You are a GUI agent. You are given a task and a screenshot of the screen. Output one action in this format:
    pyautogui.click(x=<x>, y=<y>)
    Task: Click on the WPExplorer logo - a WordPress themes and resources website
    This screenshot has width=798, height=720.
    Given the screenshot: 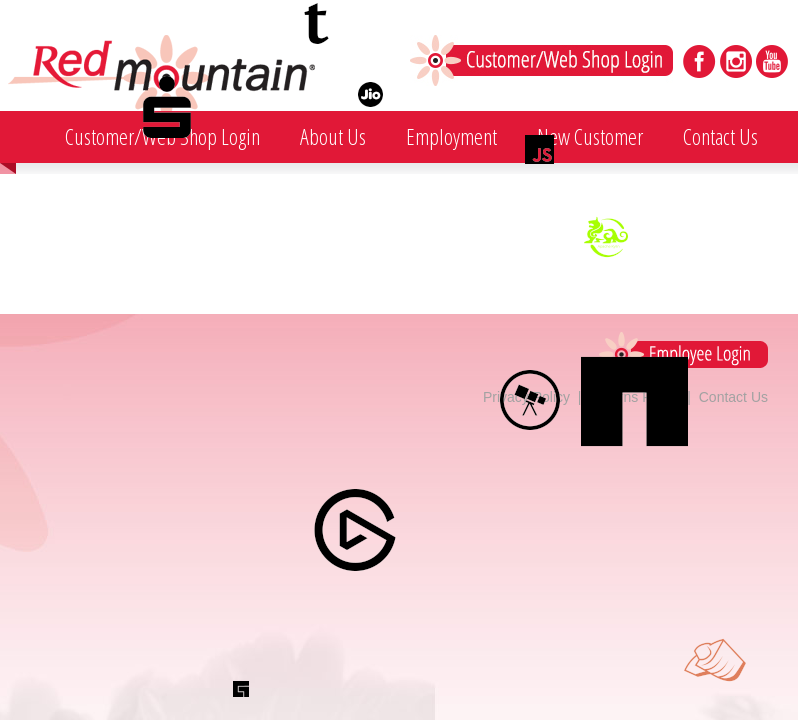 What is the action you would take?
    pyautogui.click(x=530, y=400)
    